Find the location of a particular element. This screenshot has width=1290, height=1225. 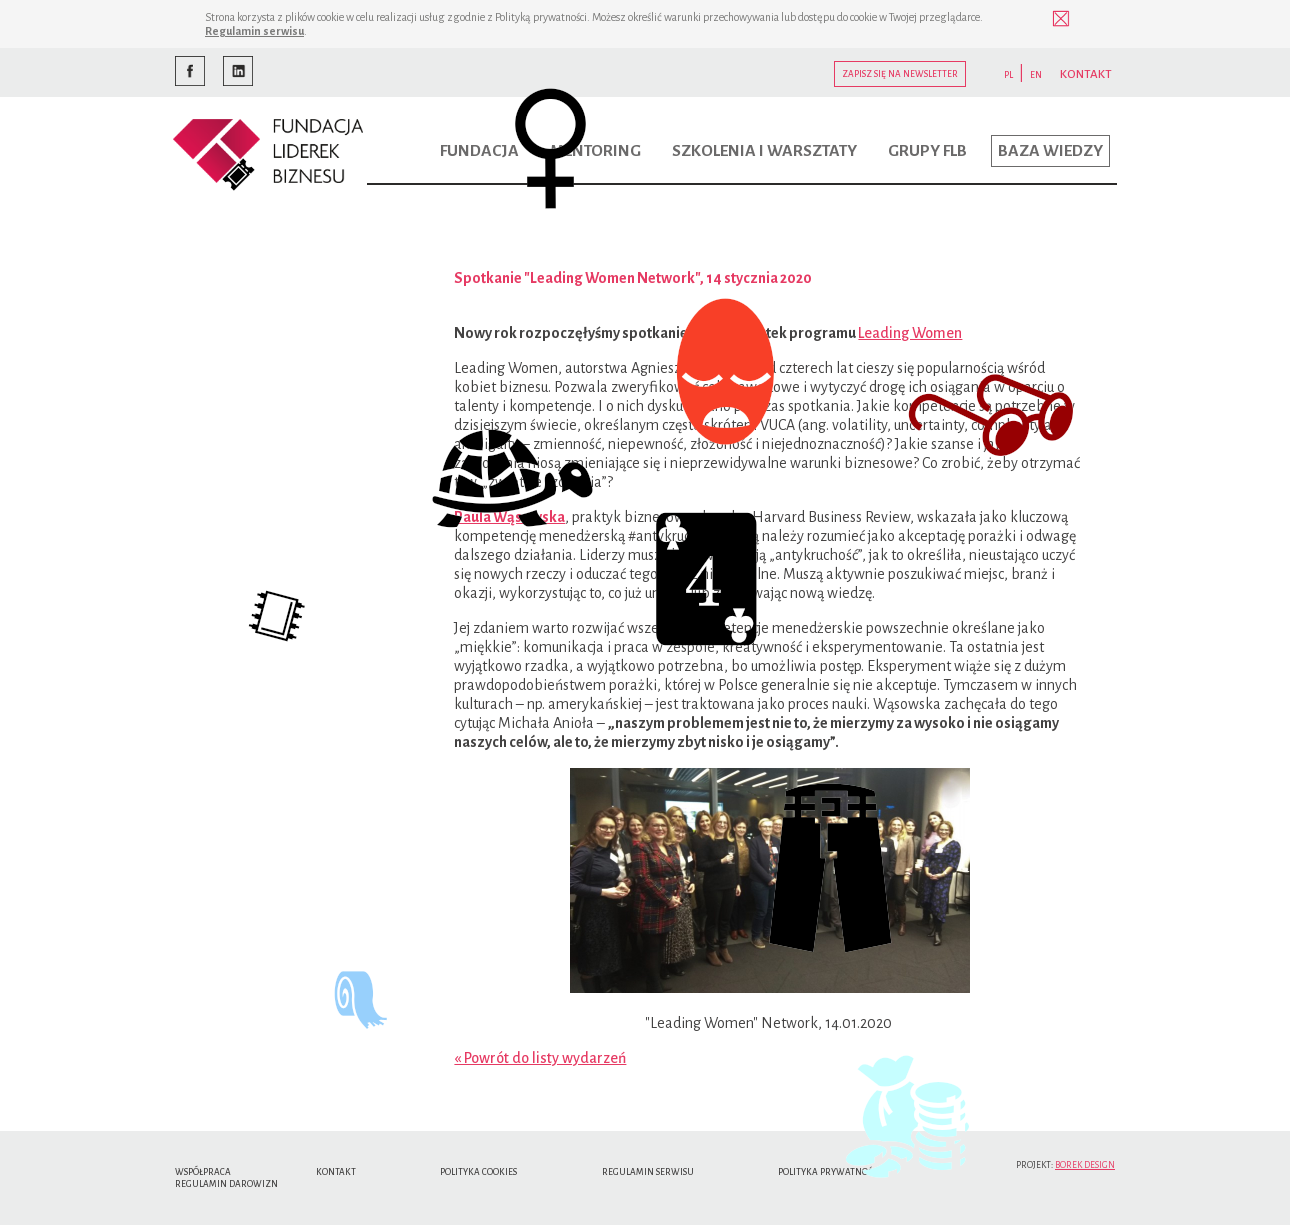

select female gender option is located at coordinates (550, 148).